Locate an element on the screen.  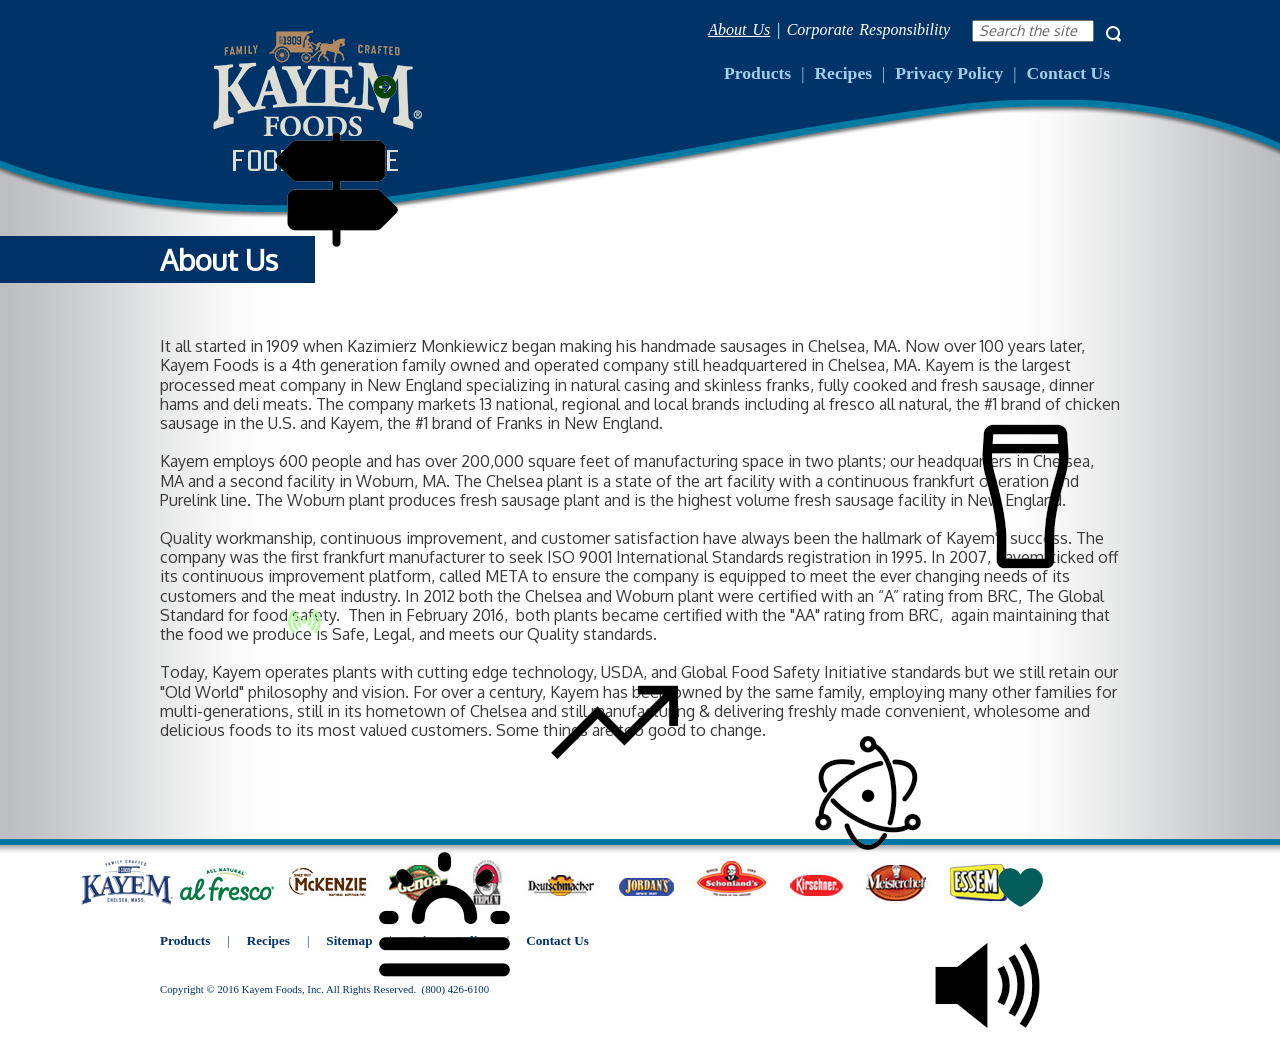
indicates an item has been liked or favorited is located at coordinates (1020, 887).